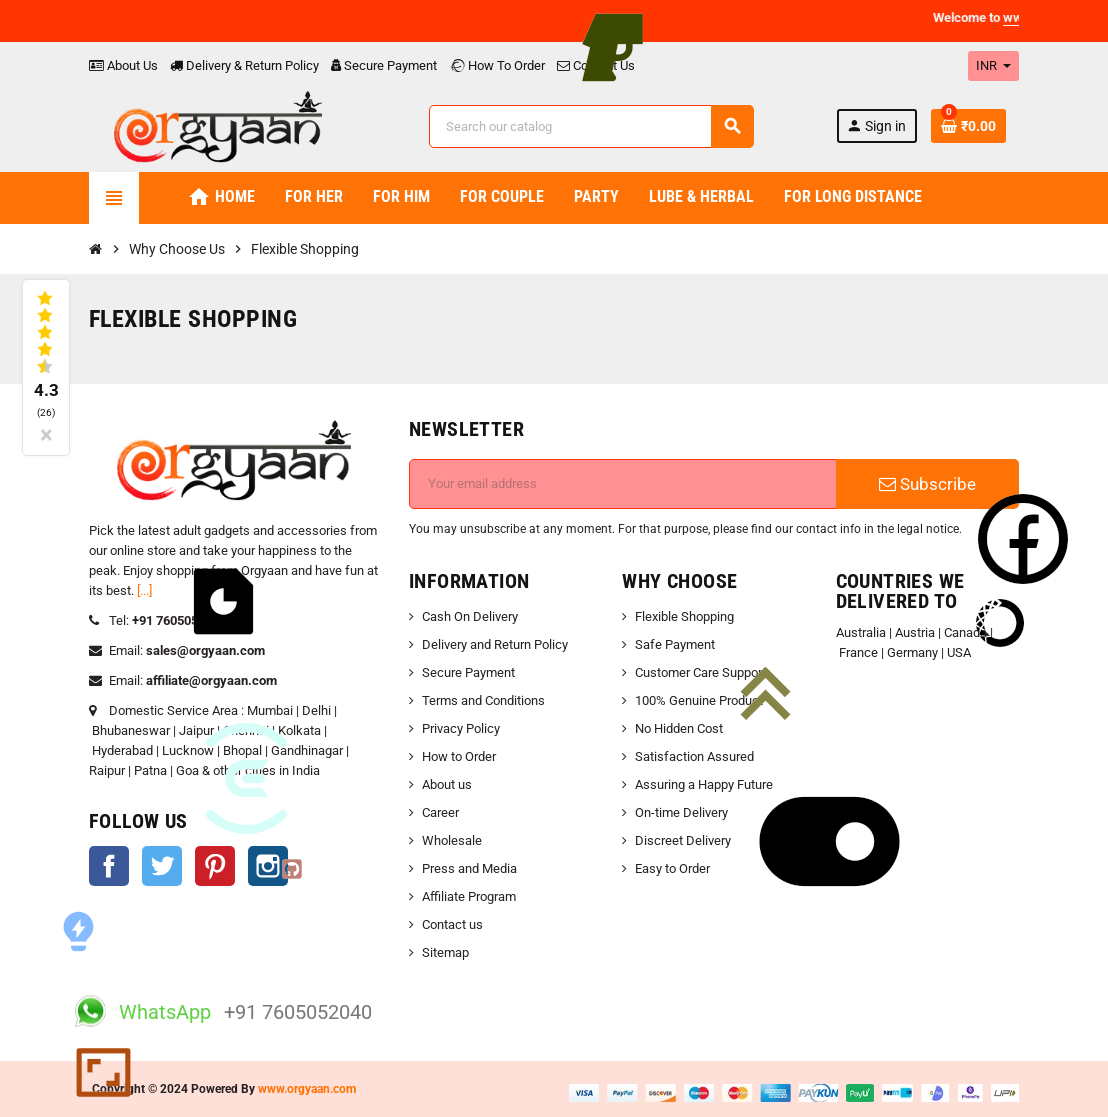 The image size is (1108, 1117). What do you see at coordinates (829, 841) in the screenshot?
I see `toggle a setting on or off` at bounding box center [829, 841].